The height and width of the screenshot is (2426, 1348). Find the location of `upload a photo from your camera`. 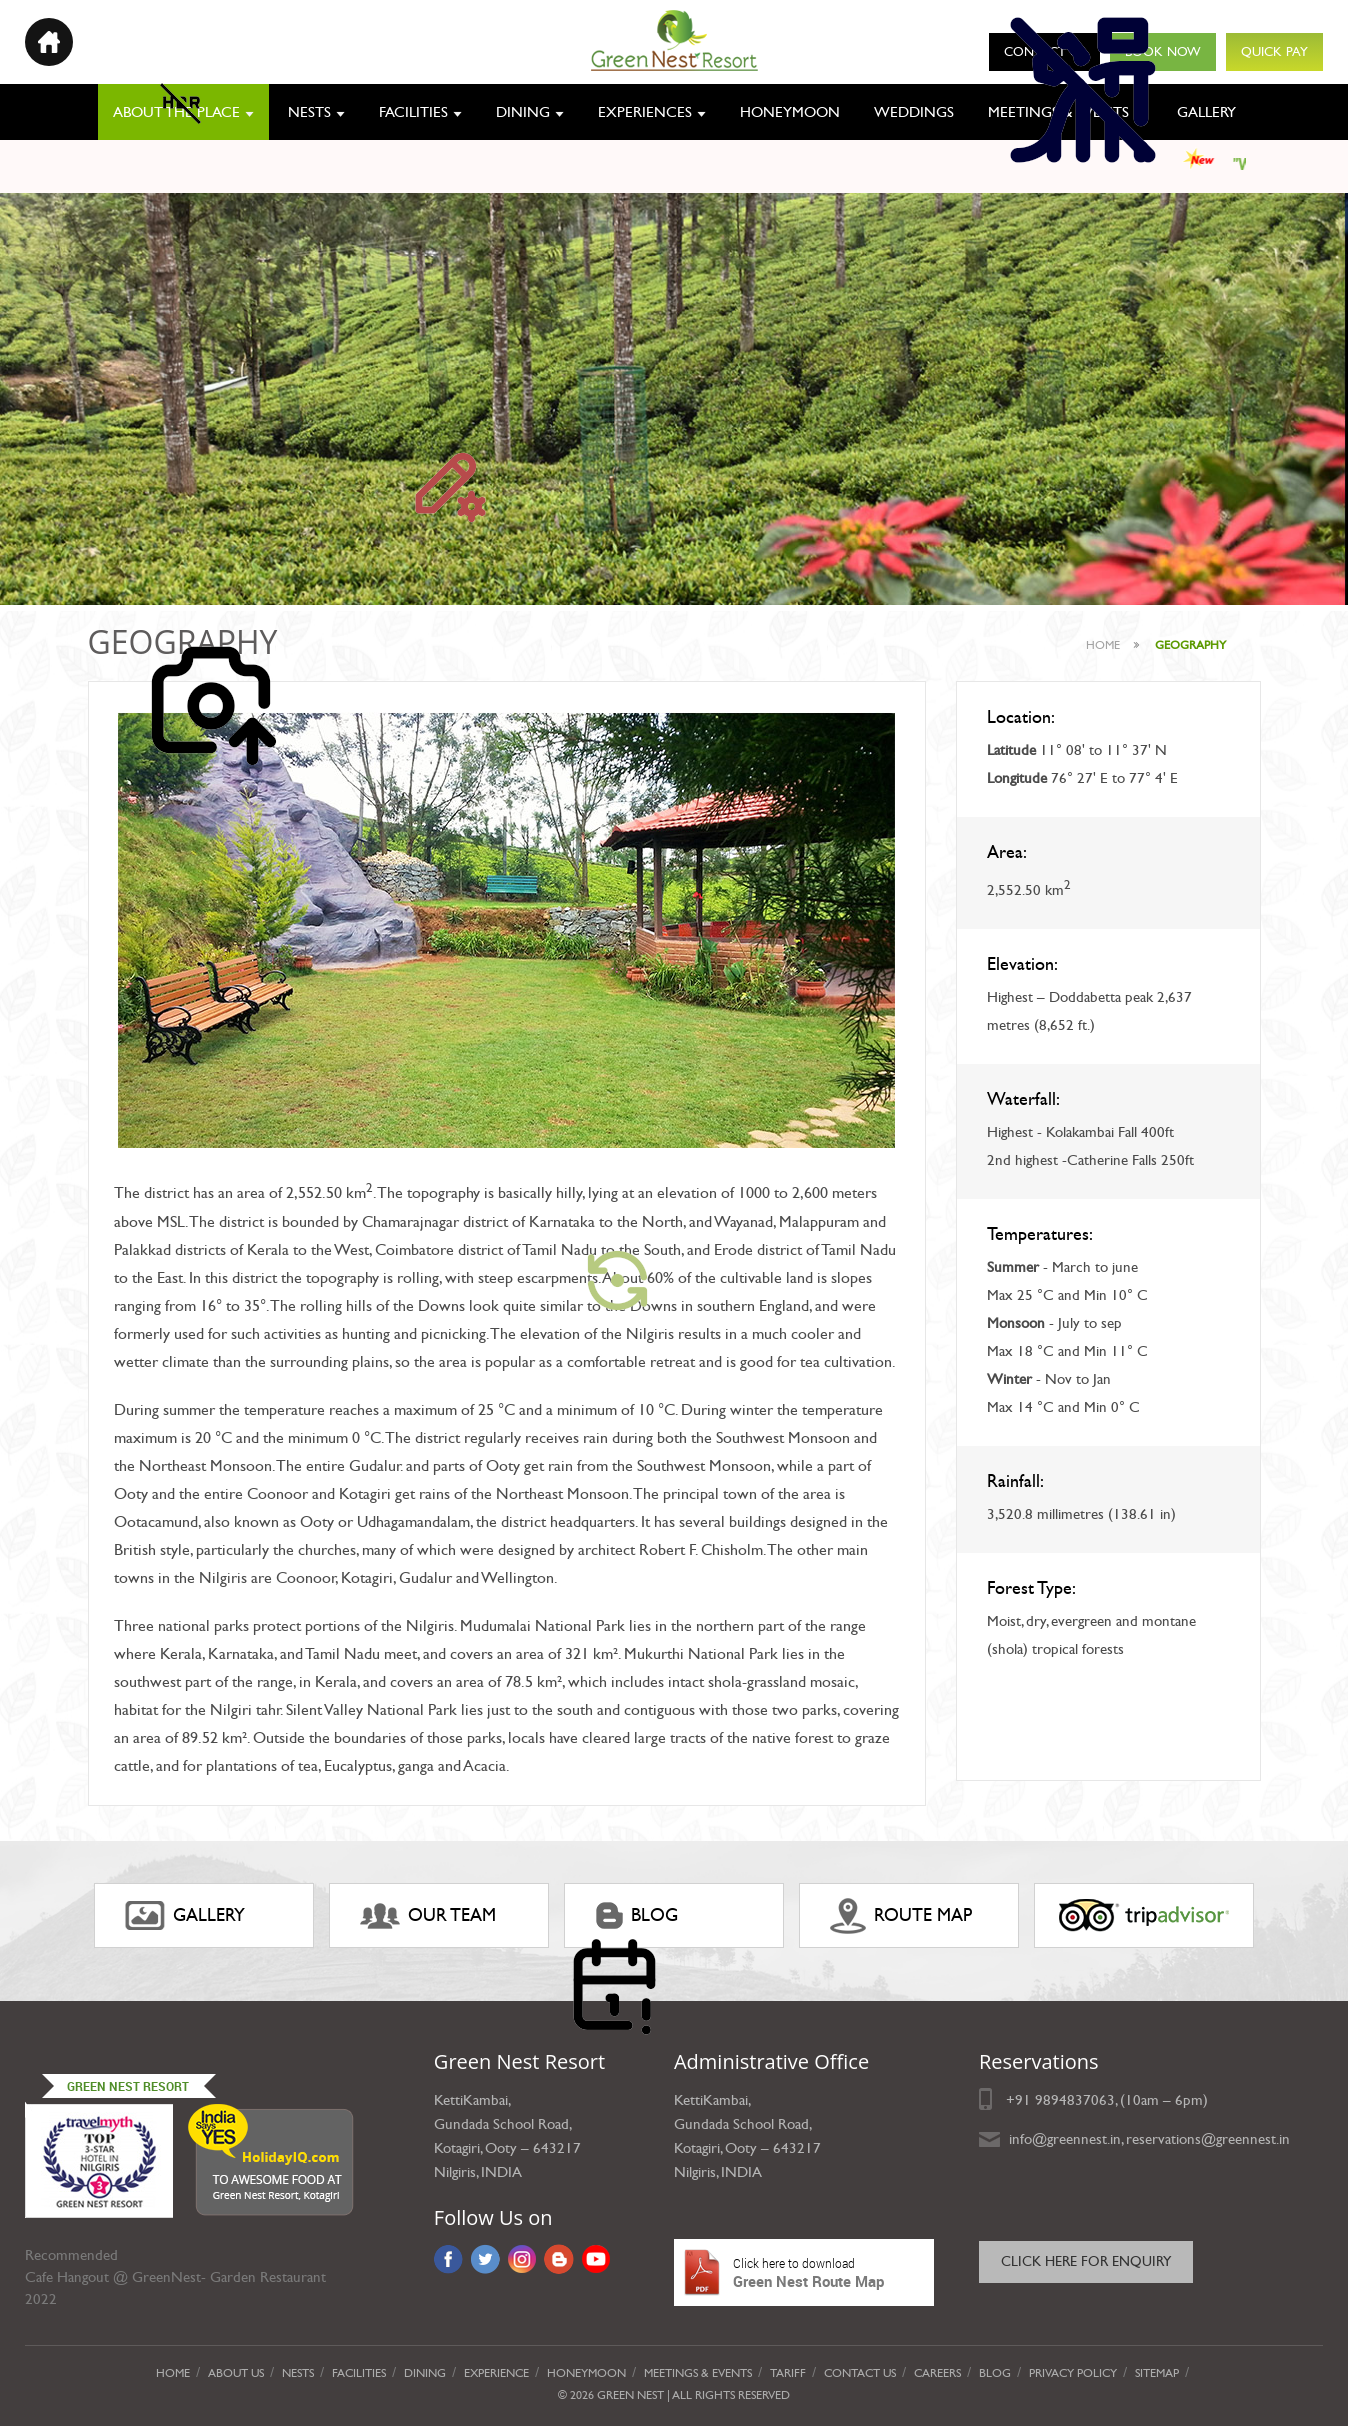

upload a photo from your camera is located at coordinates (211, 700).